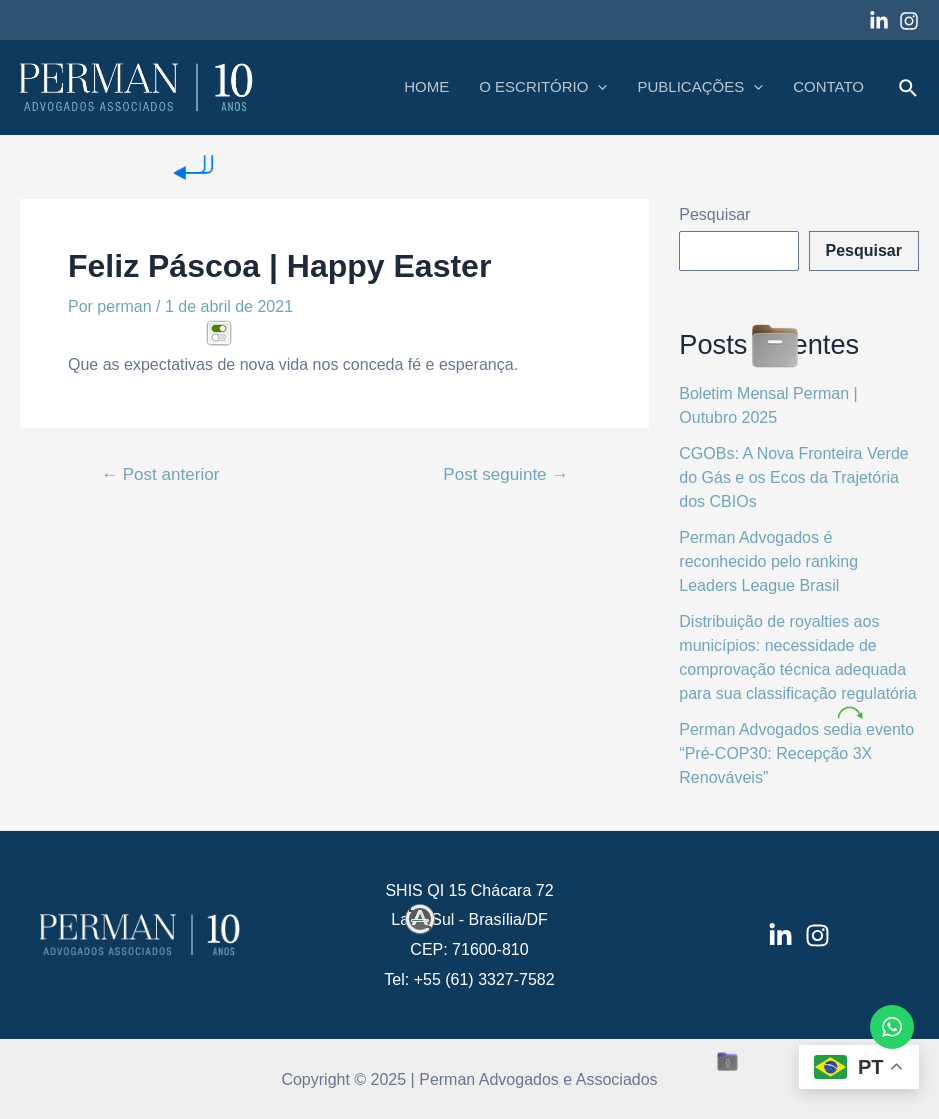  I want to click on open gnome tweaks to customize system settings, so click(219, 333).